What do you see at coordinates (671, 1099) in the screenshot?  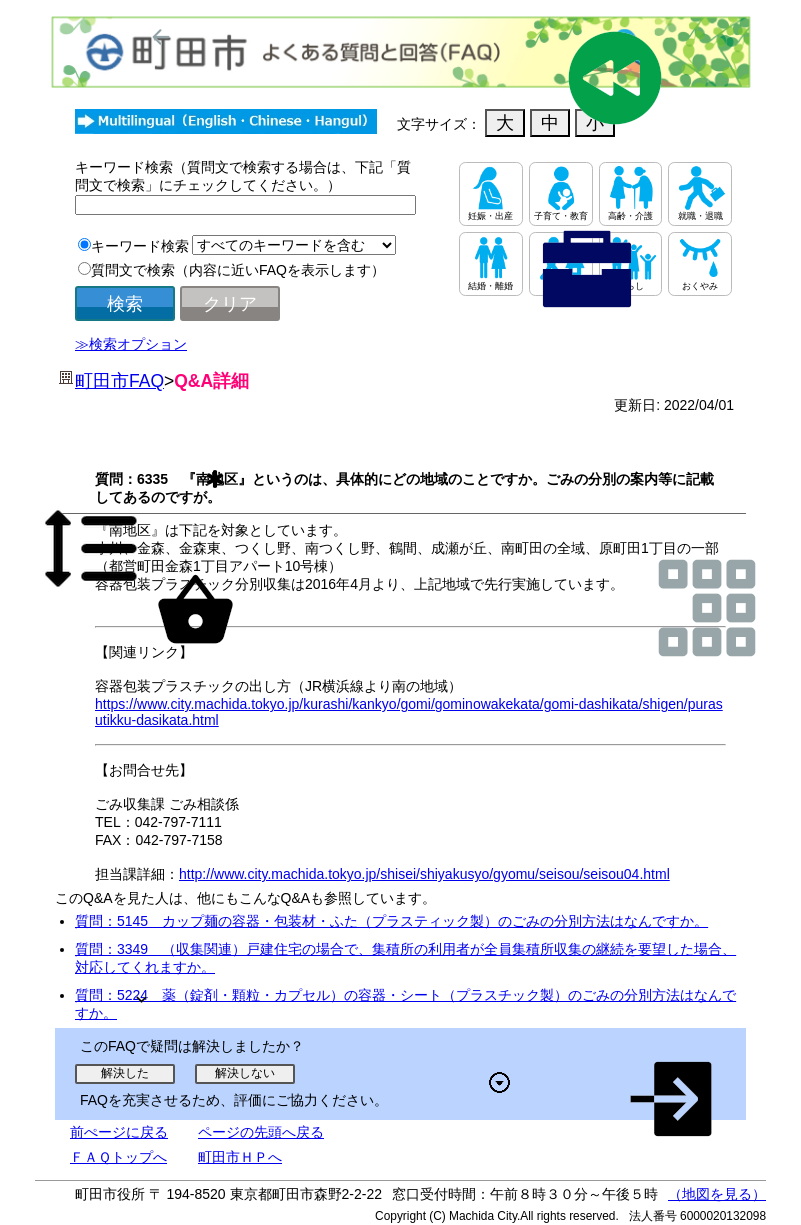 I see `log in to your account` at bounding box center [671, 1099].